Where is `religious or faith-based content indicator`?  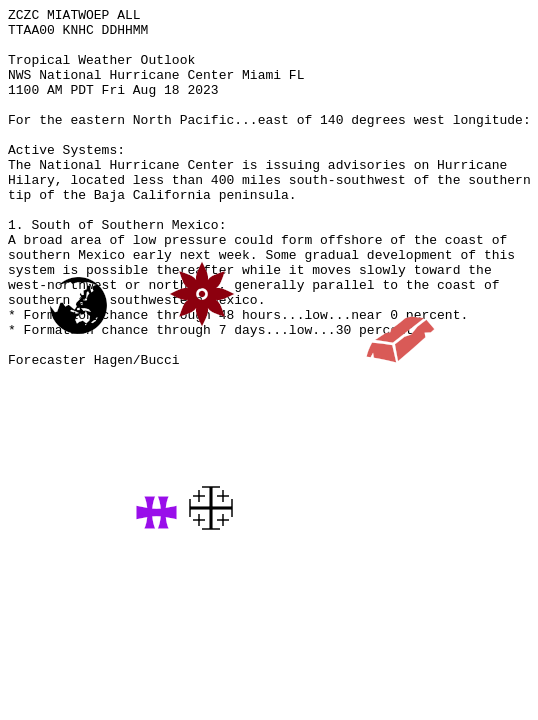 religious or faith-based content indicator is located at coordinates (211, 508).